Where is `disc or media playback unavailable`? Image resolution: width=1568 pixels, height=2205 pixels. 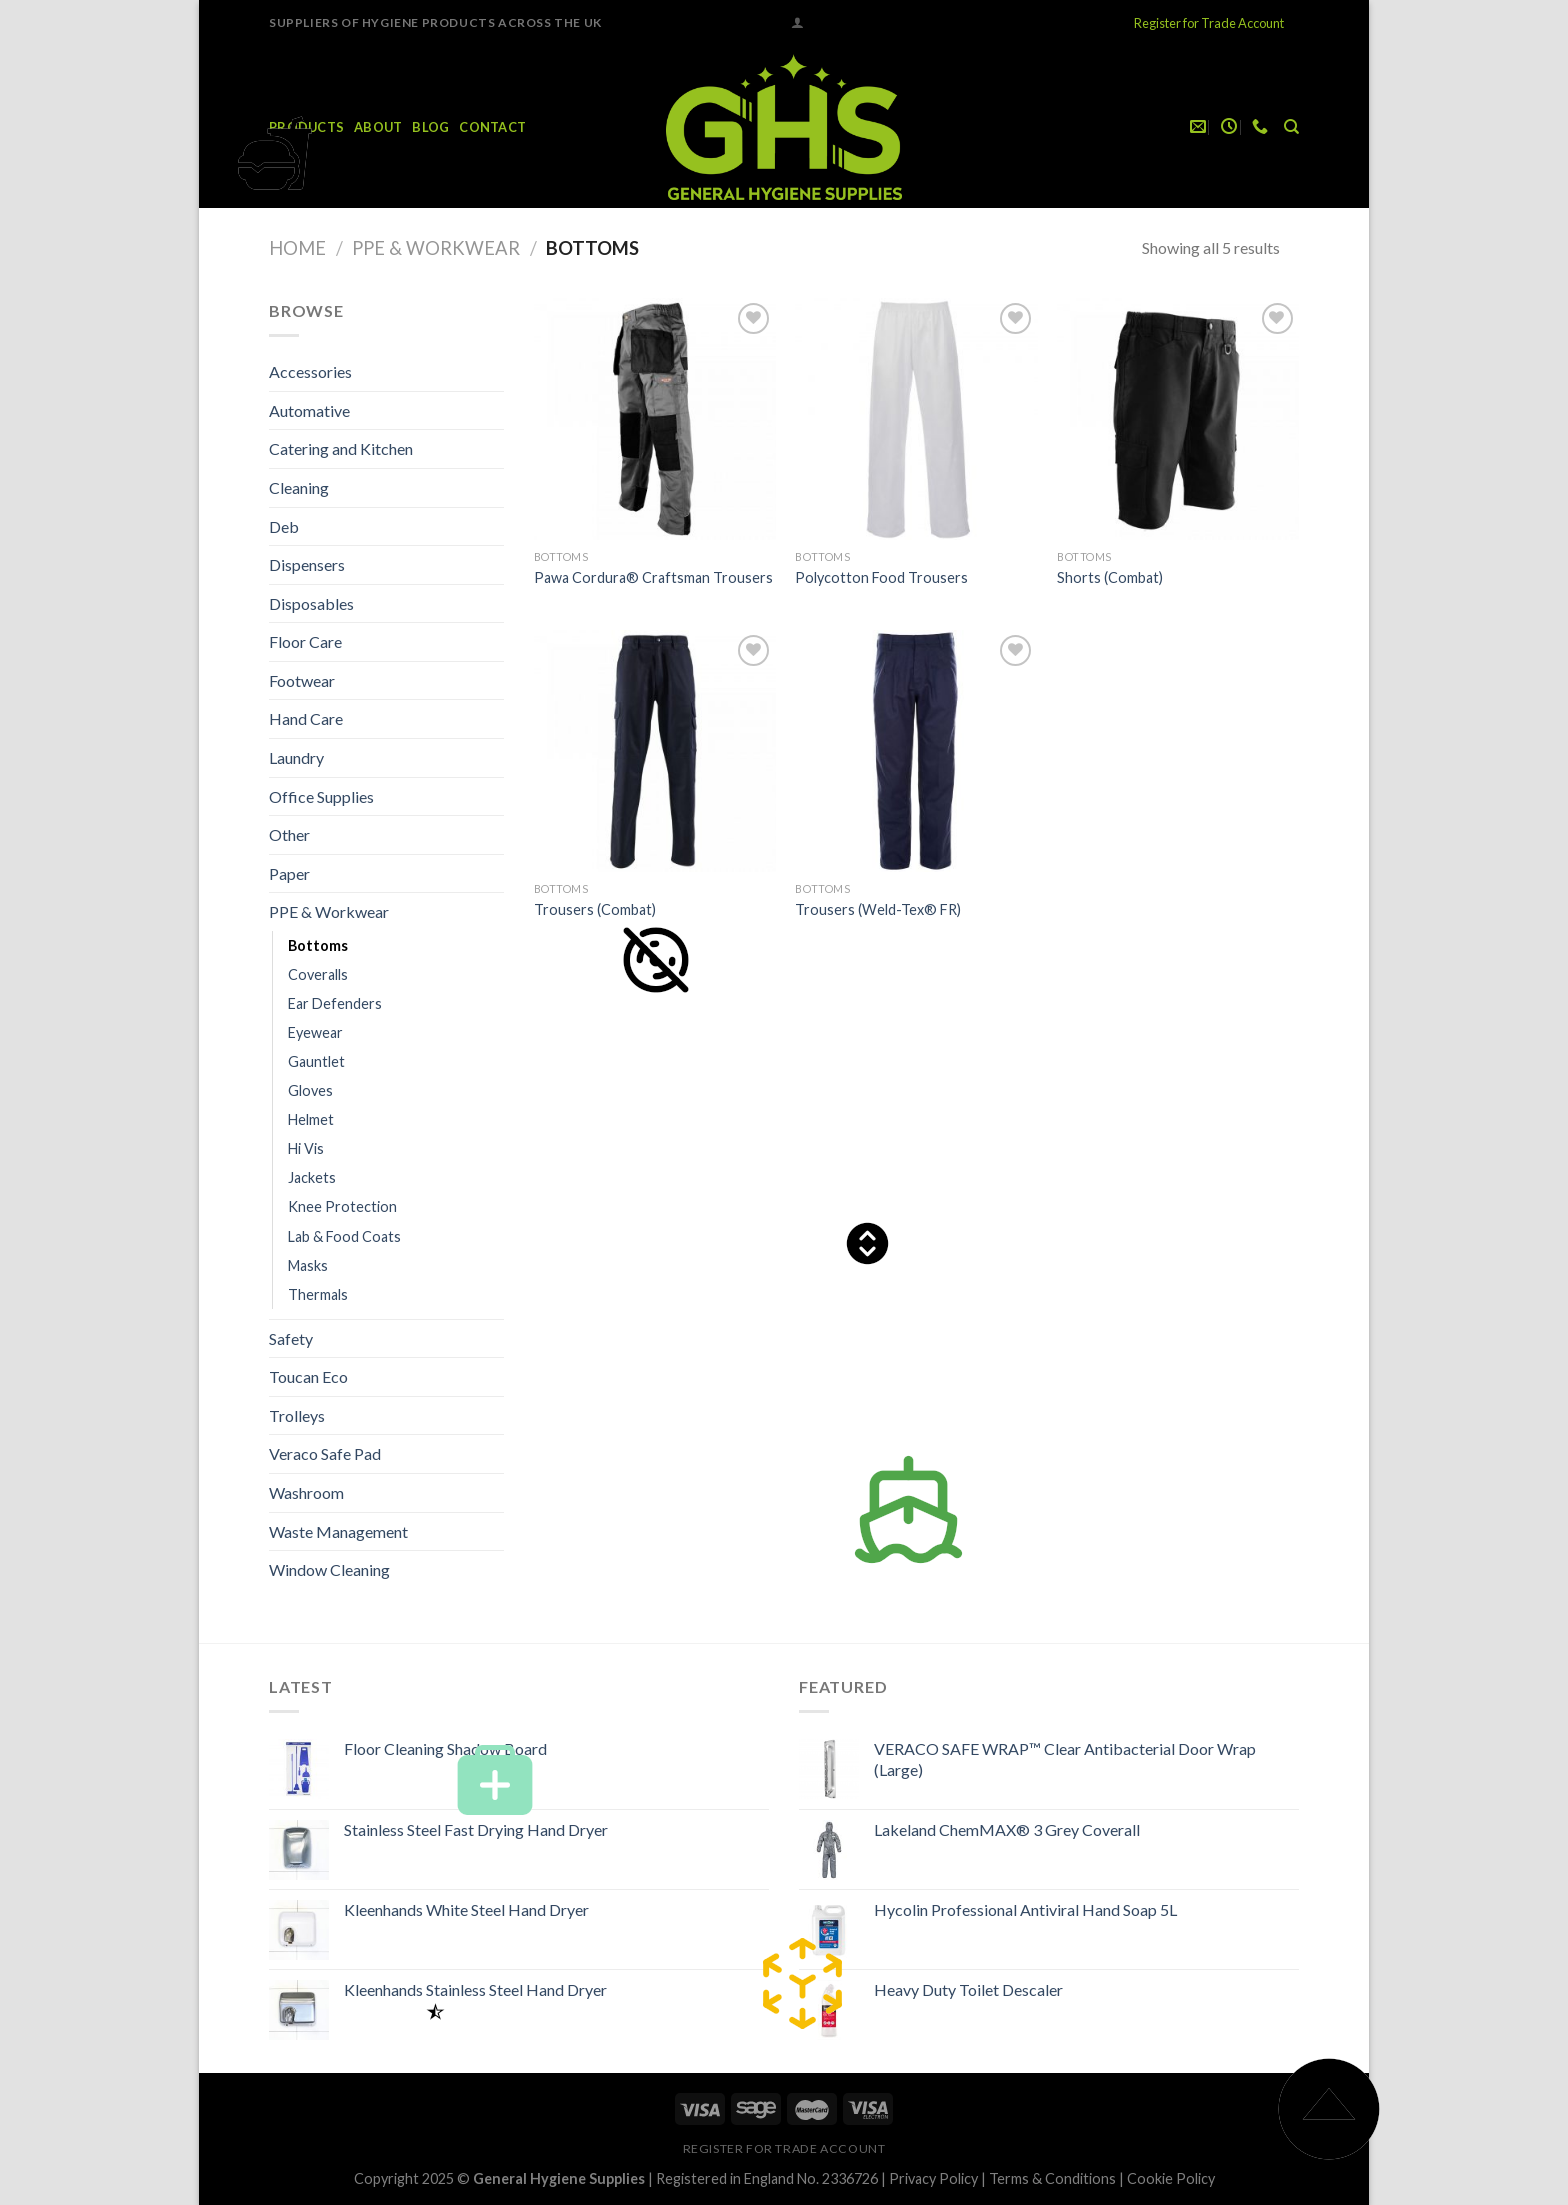
disc or media playback unavailable is located at coordinates (656, 960).